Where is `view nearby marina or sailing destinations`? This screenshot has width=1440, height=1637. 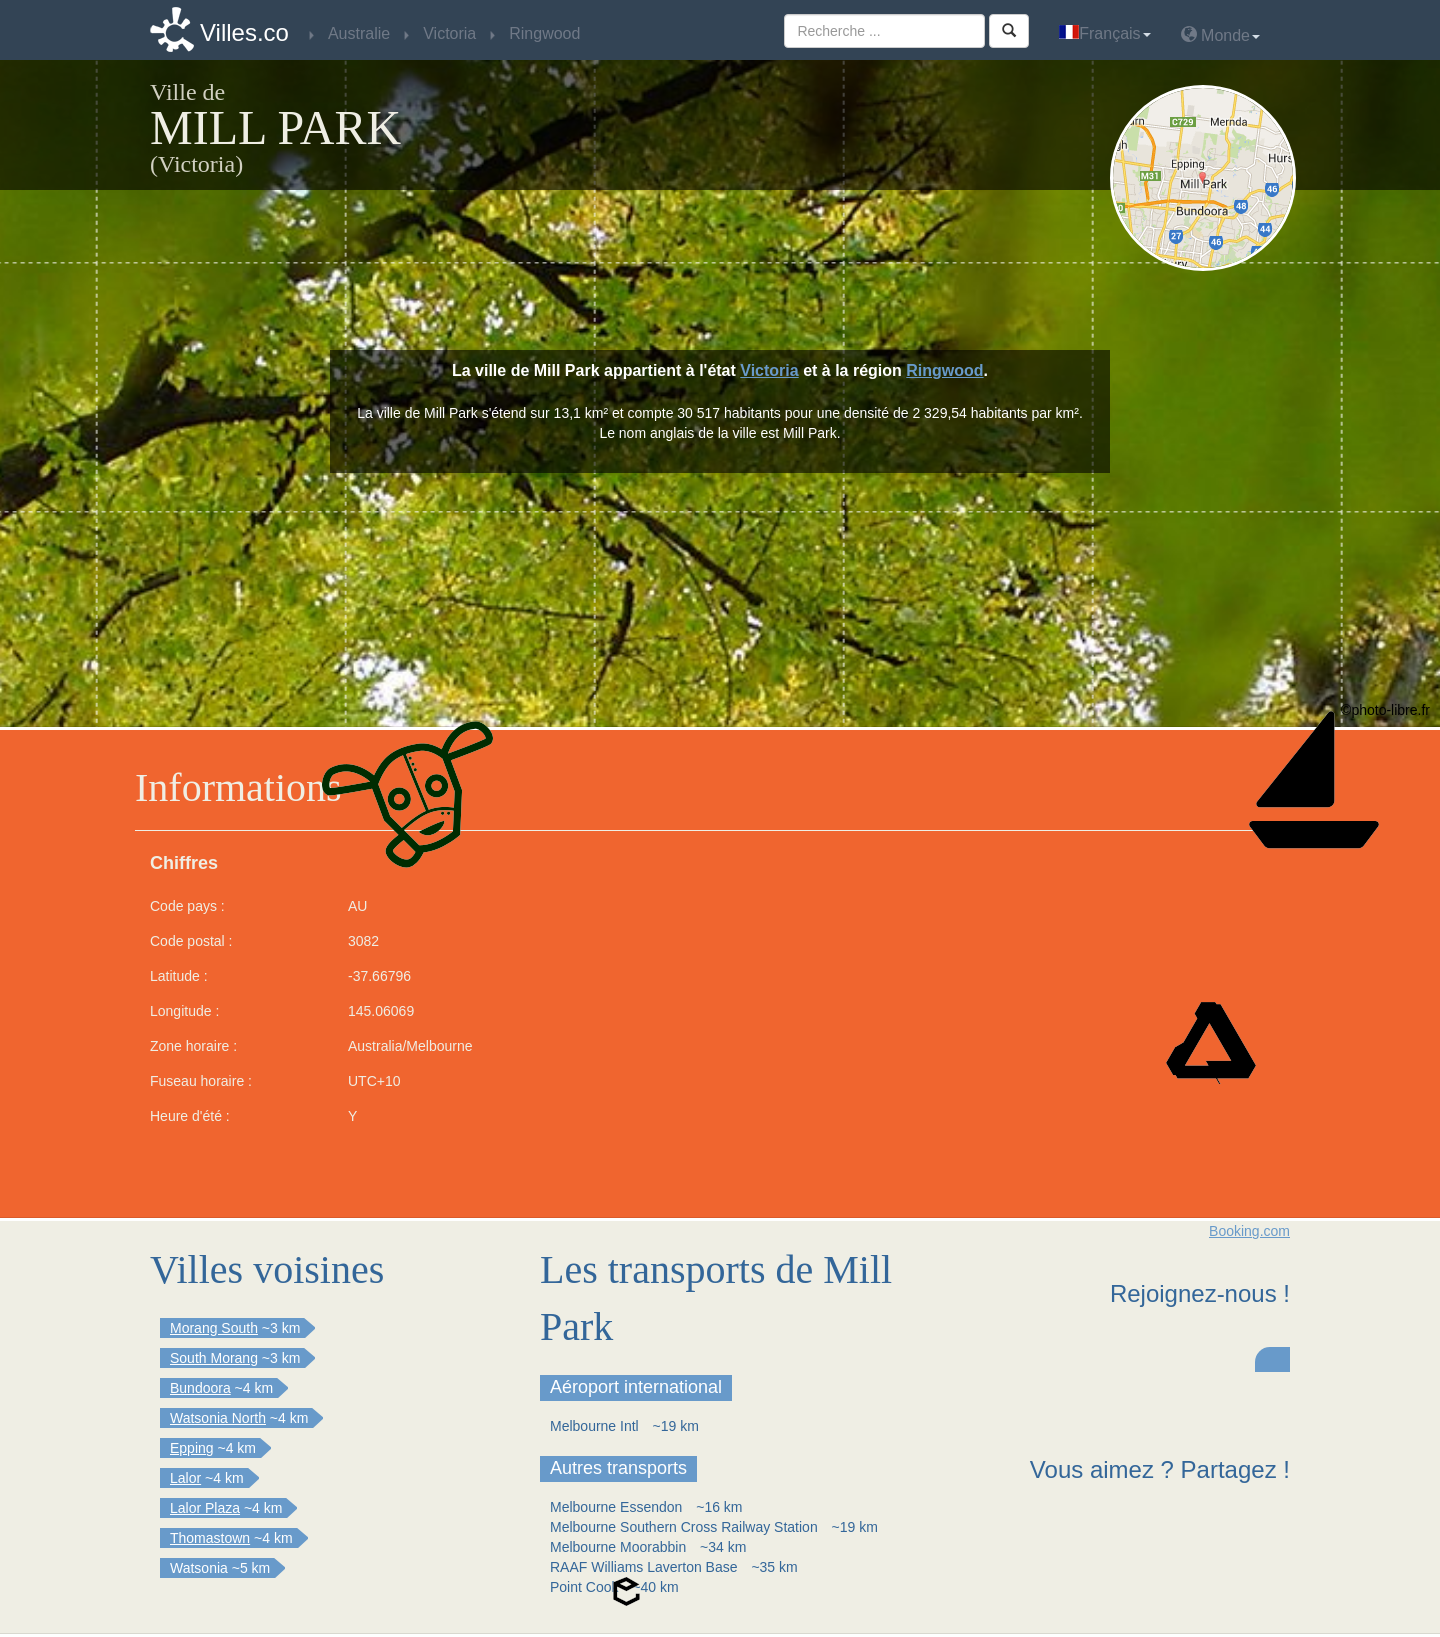 view nearby marina or sailing destinations is located at coordinates (1314, 780).